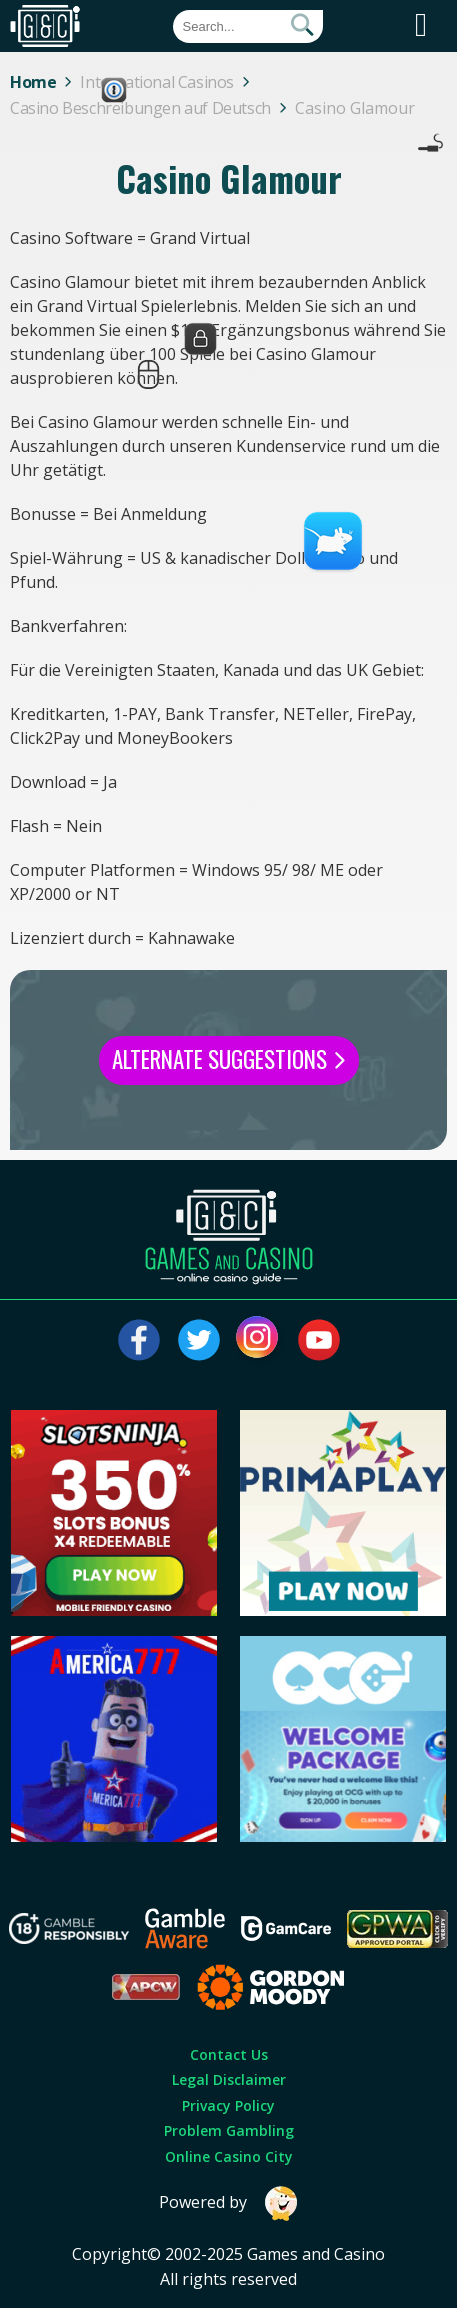  Describe the element at coordinates (200, 339) in the screenshot. I see `access password and security settings` at that location.